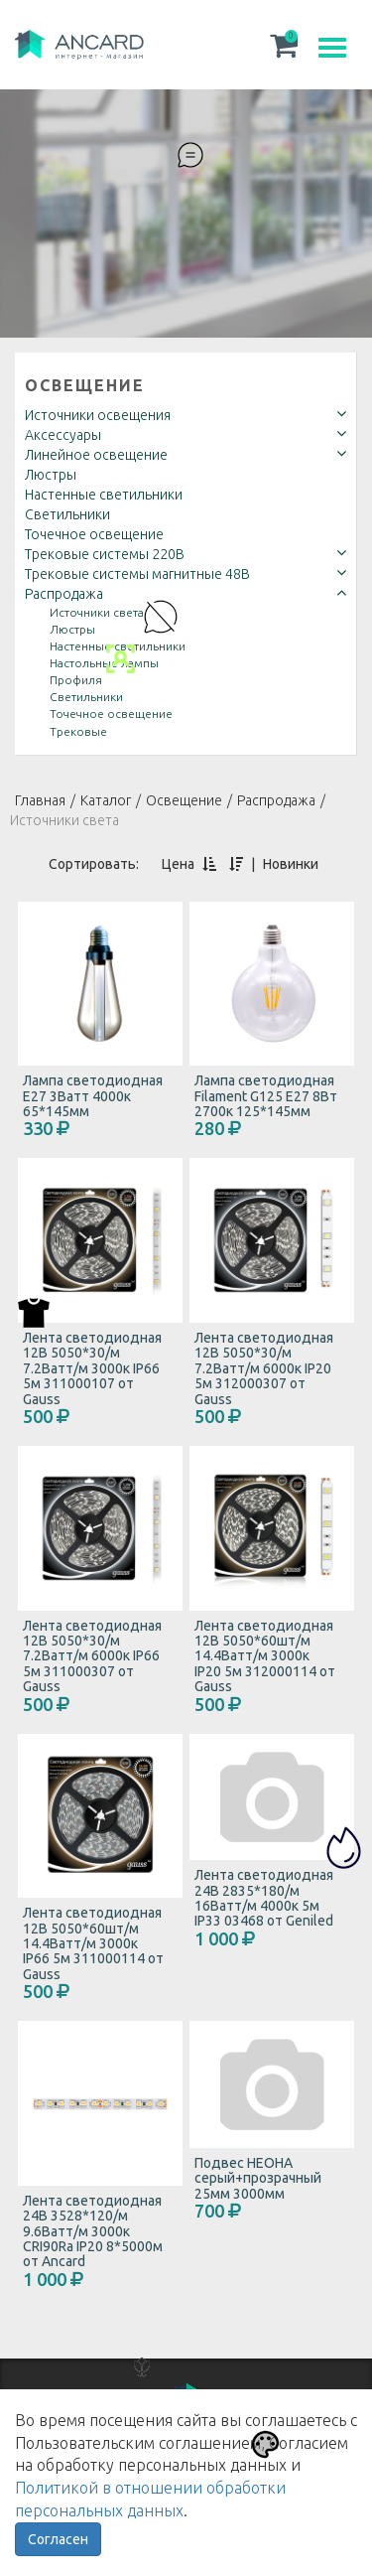 Image resolution: width=372 pixels, height=2576 pixels. I want to click on open chat or messaging, so click(190, 155).